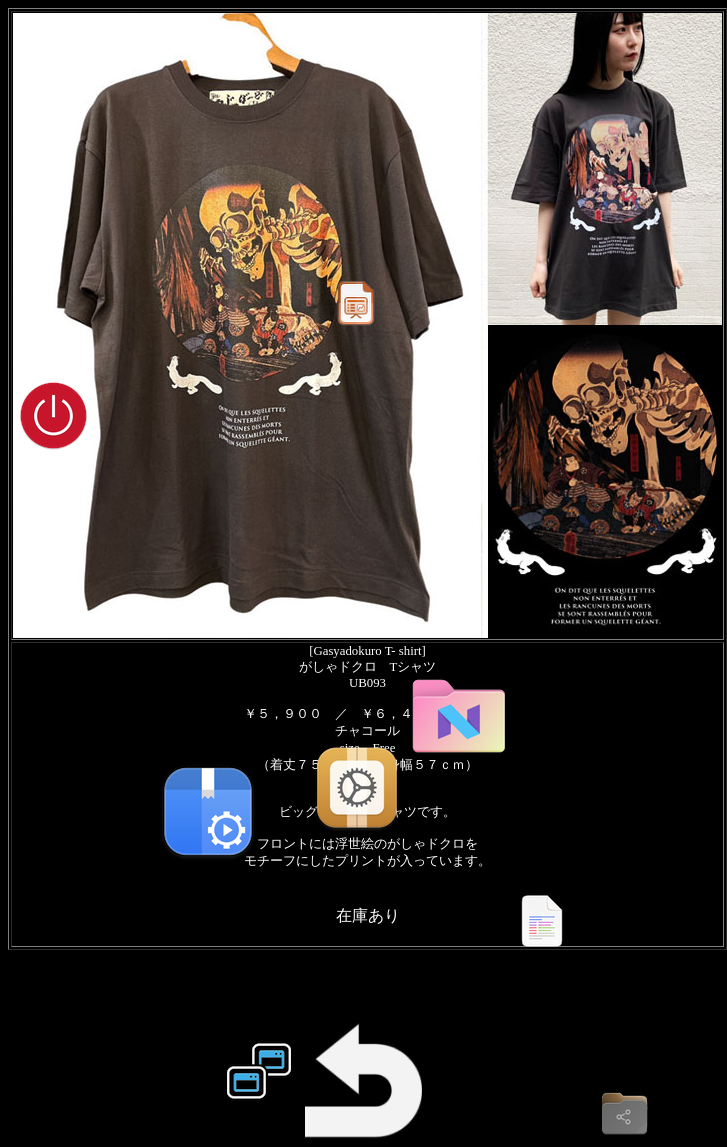 This screenshot has width=727, height=1147. What do you see at coordinates (624, 1113) in the screenshot?
I see `open your public shared folder` at bounding box center [624, 1113].